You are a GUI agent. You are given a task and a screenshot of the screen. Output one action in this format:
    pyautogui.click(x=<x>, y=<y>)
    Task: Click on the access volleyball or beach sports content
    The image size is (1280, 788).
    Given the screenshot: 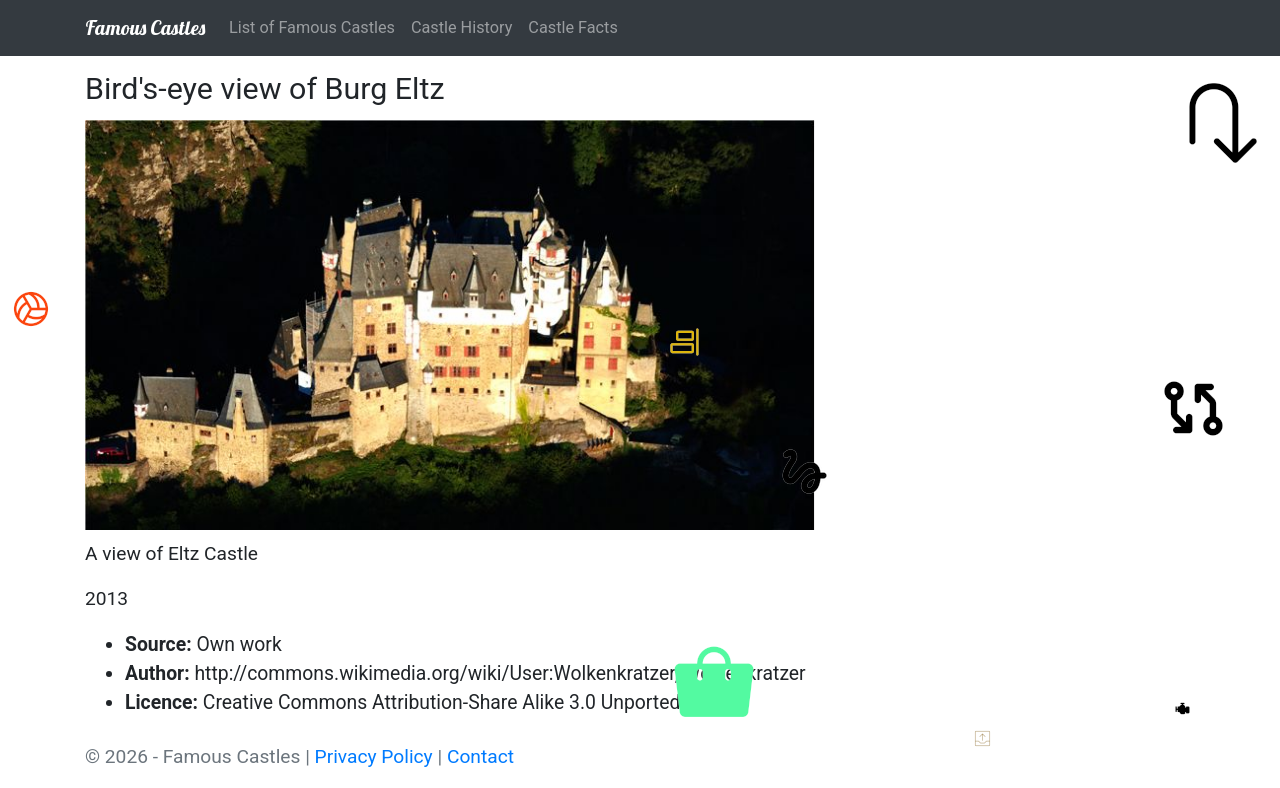 What is the action you would take?
    pyautogui.click(x=31, y=309)
    